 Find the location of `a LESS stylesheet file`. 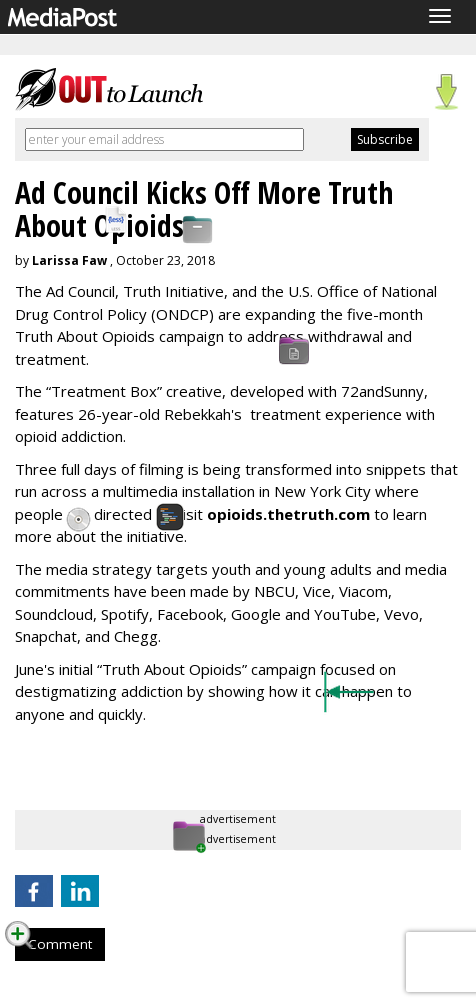

a LESS stylesheet file is located at coordinates (116, 220).